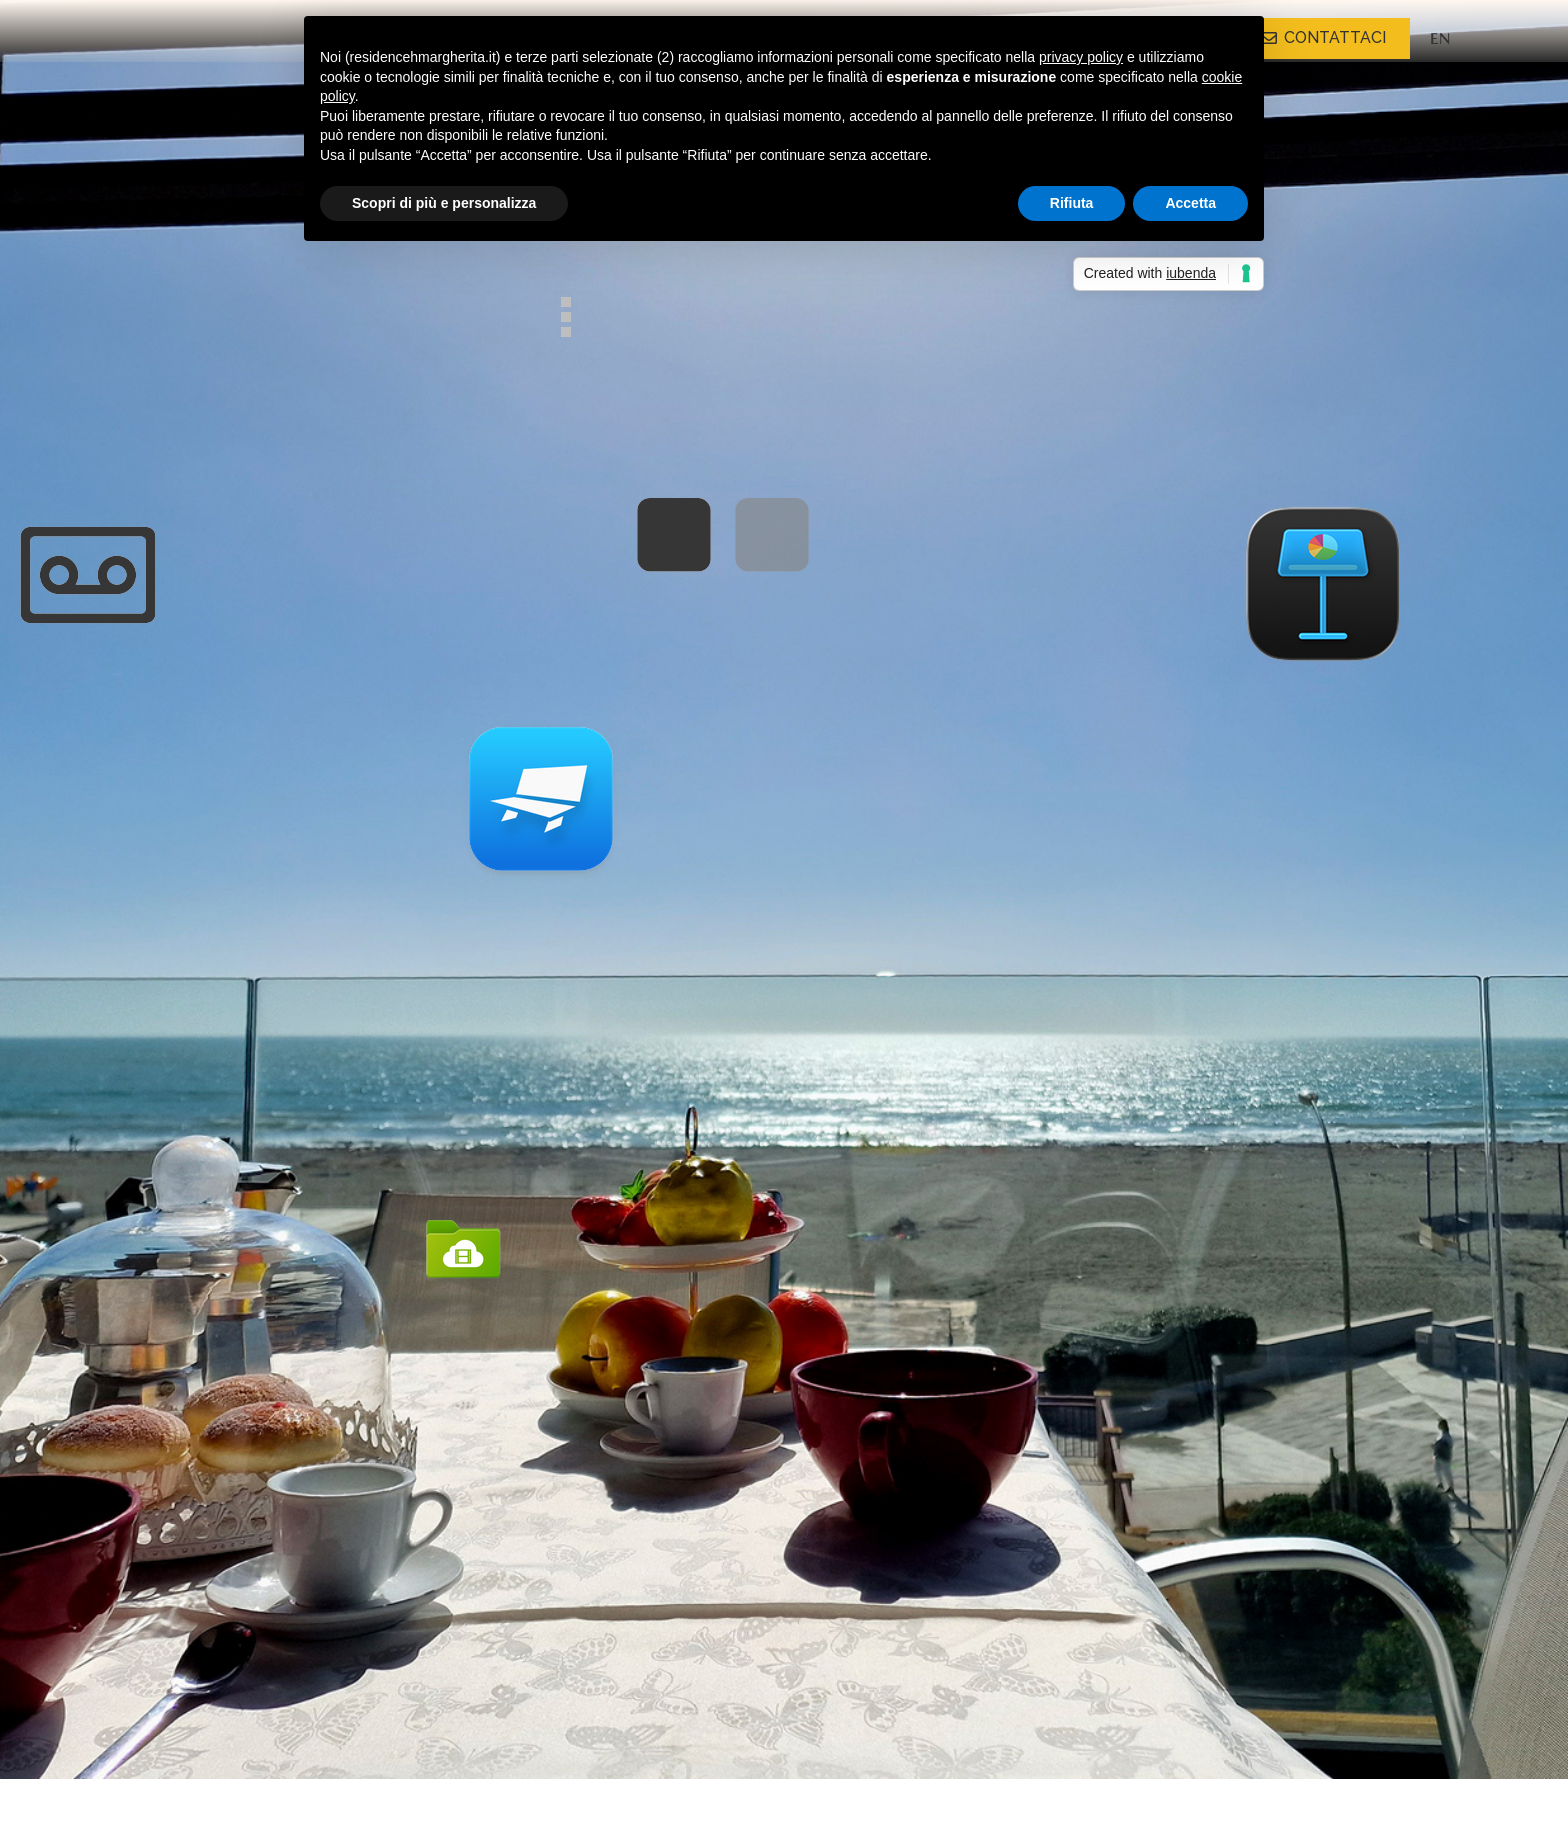 The height and width of the screenshot is (1827, 1568). I want to click on view task list or to-do items, so click(723, 547).